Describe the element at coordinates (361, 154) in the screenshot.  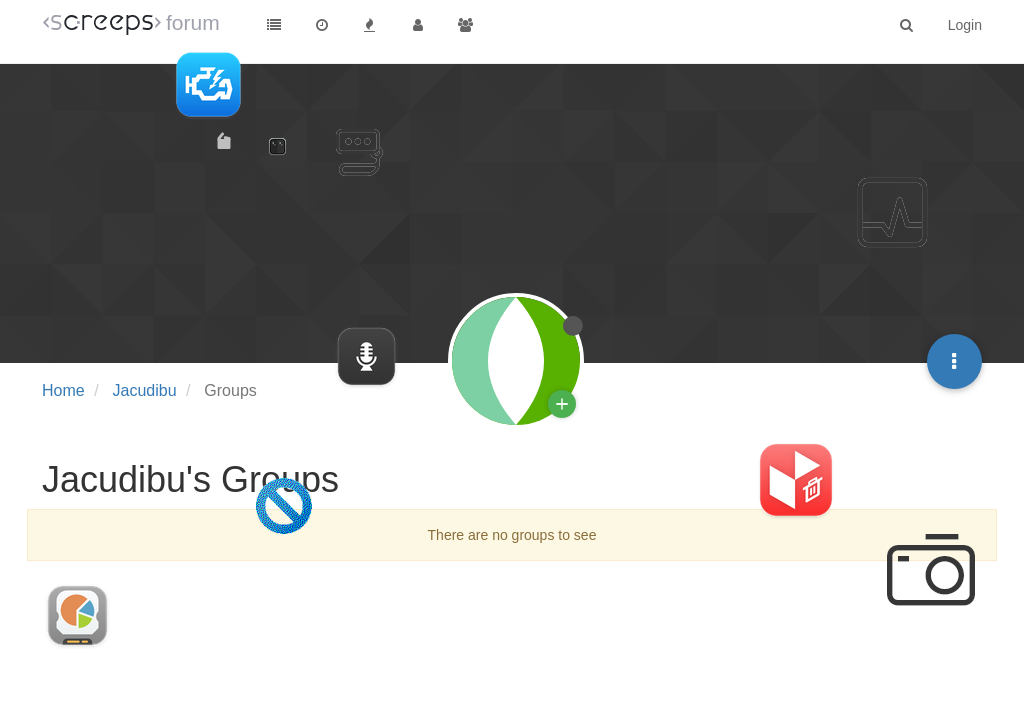
I see `generate a one-time password code` at that location.